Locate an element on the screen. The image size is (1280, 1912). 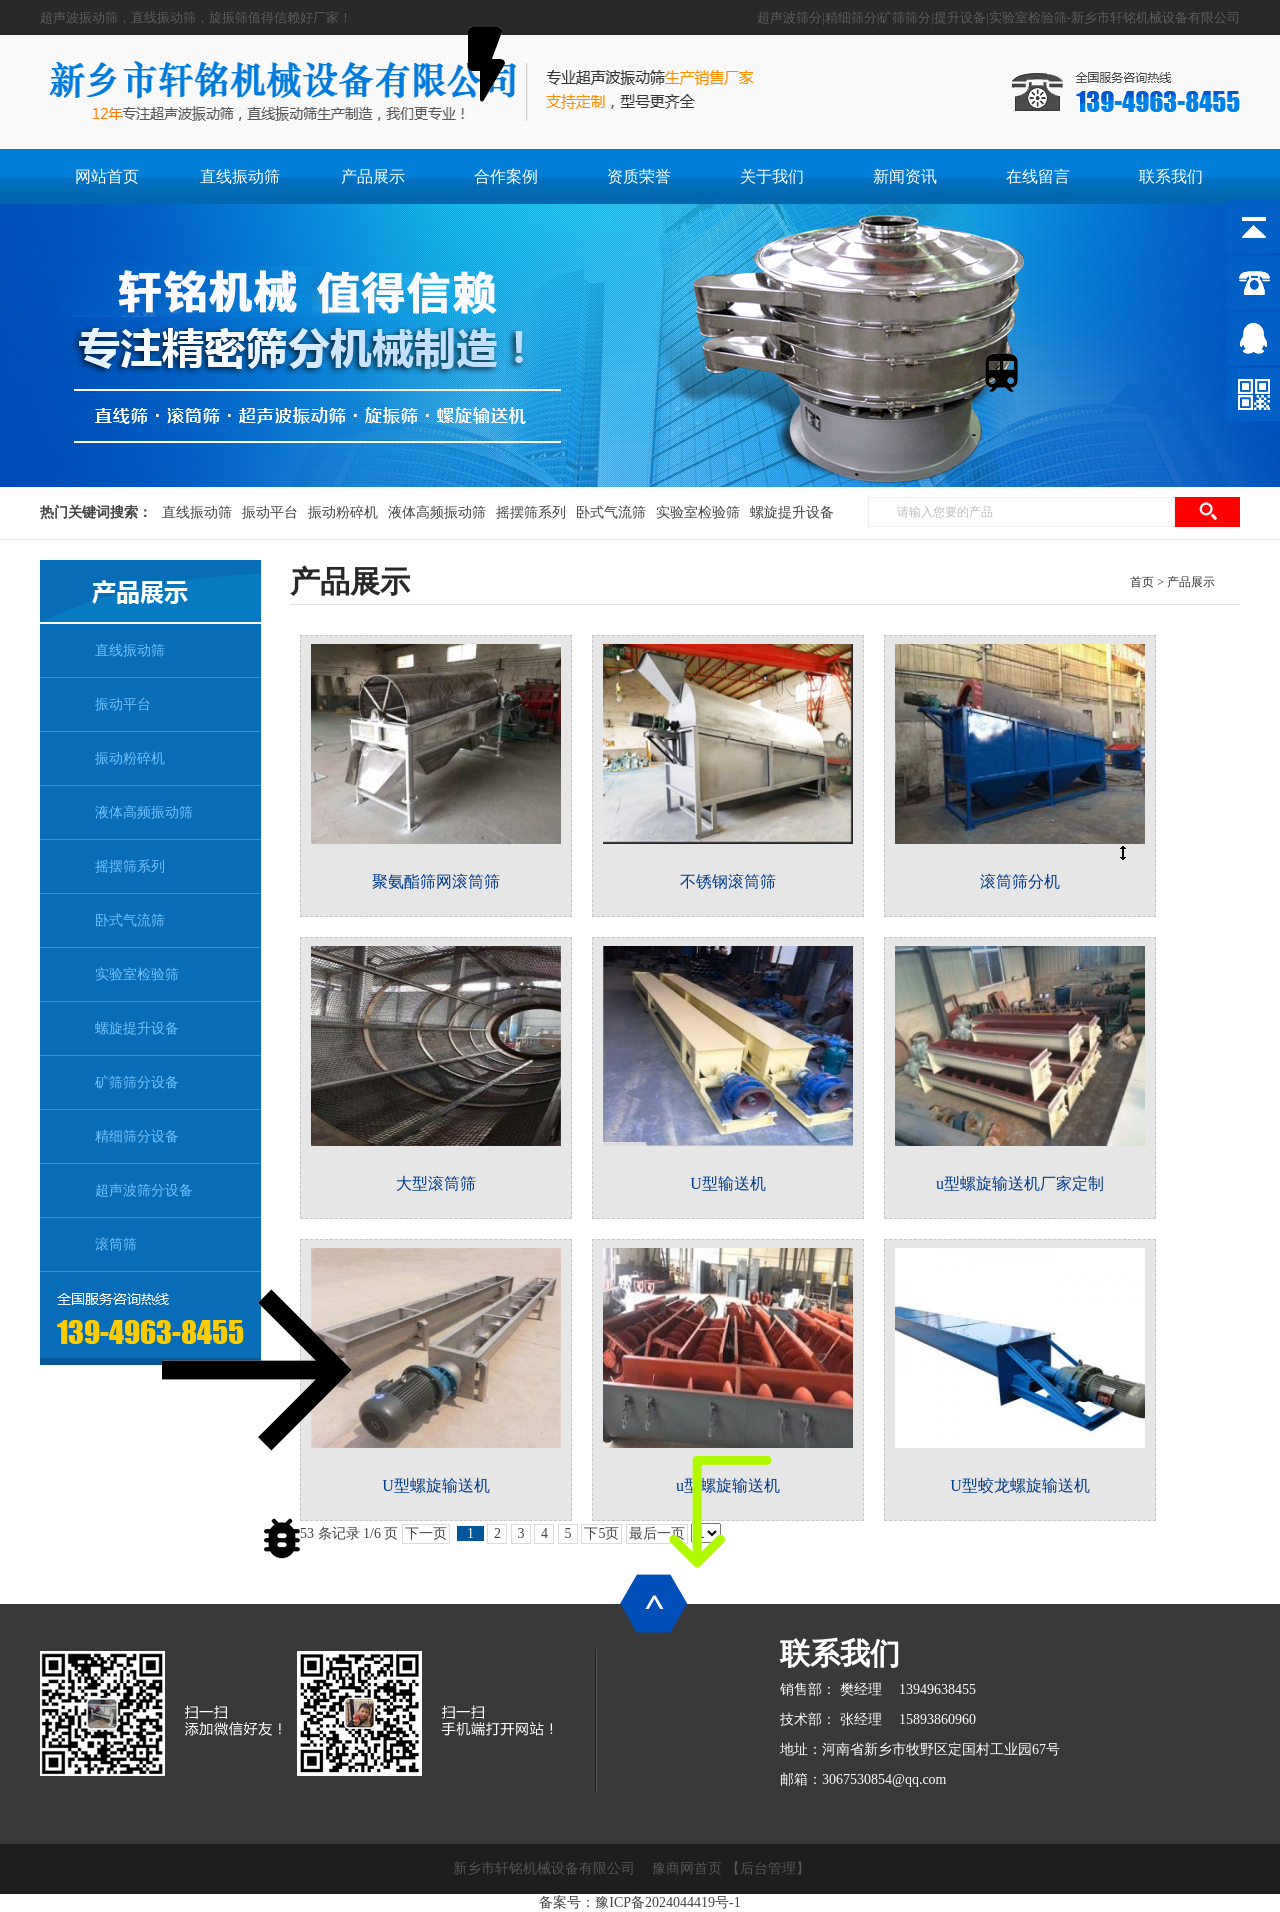
turn on camera flash is located at coordinates (488, 67).